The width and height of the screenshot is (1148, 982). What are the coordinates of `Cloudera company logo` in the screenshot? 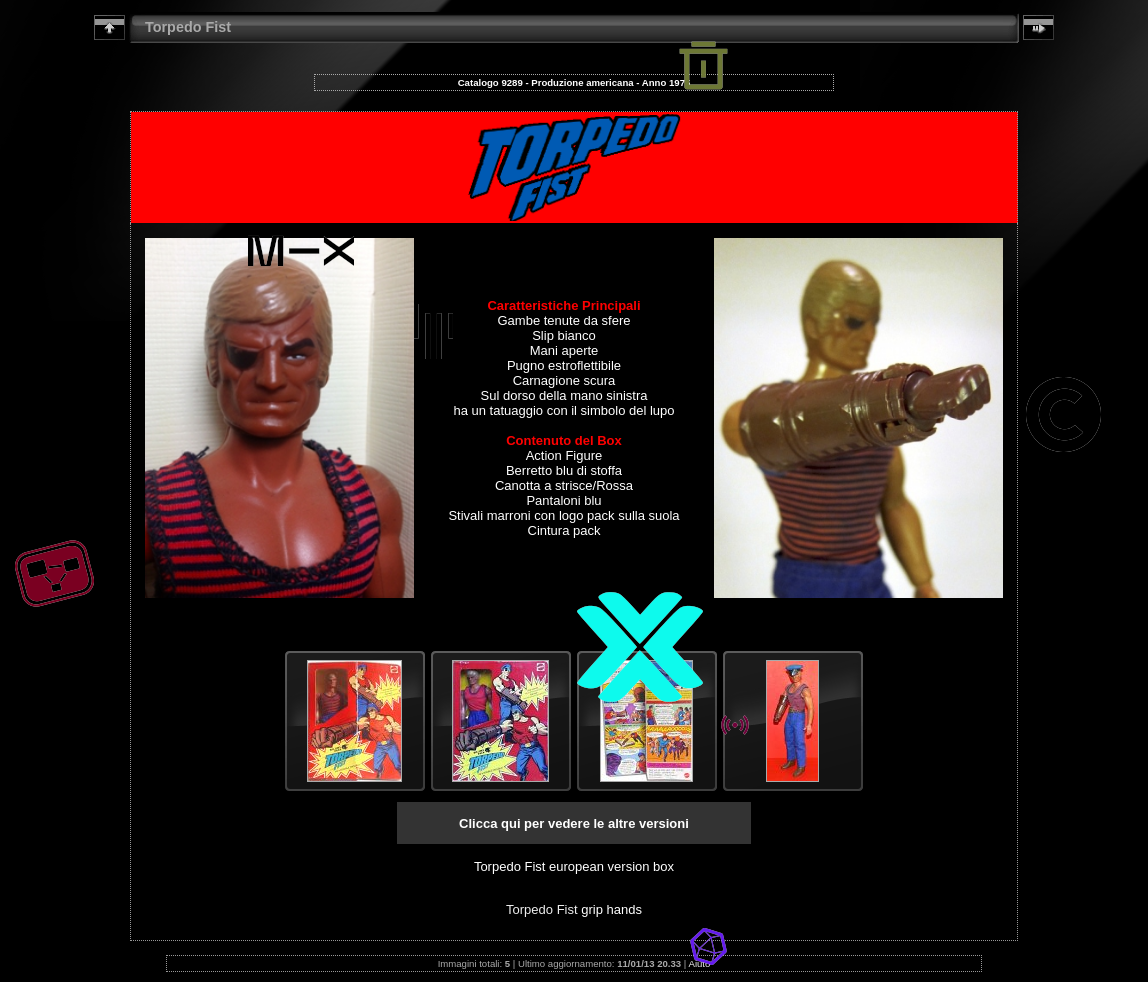 It's located at (1063, 414).